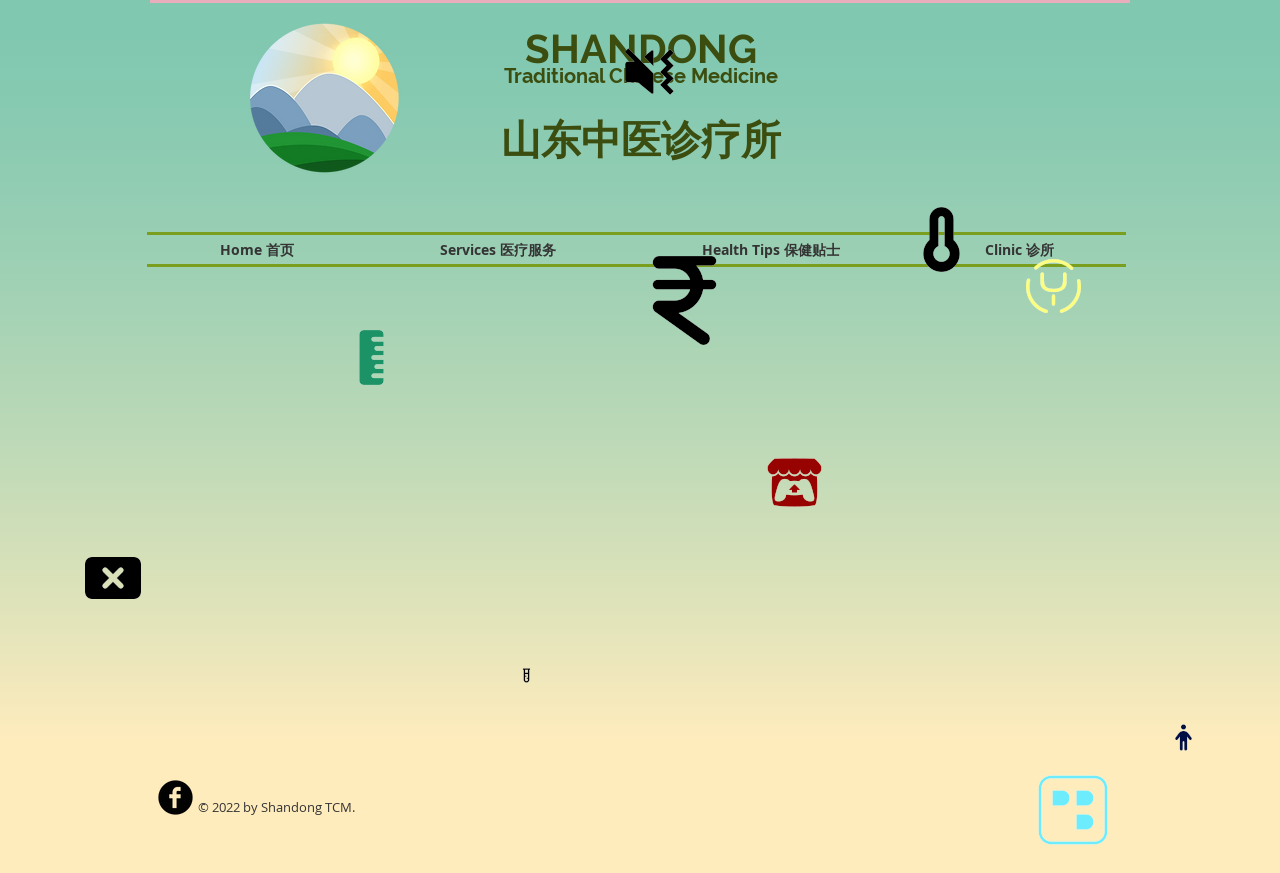 This screenshot has width=1280, height=873. What do you see at coordinates (941, 239) in the screenshot?
I see `indicates high temperature reading` at bounding box center [941, 239].